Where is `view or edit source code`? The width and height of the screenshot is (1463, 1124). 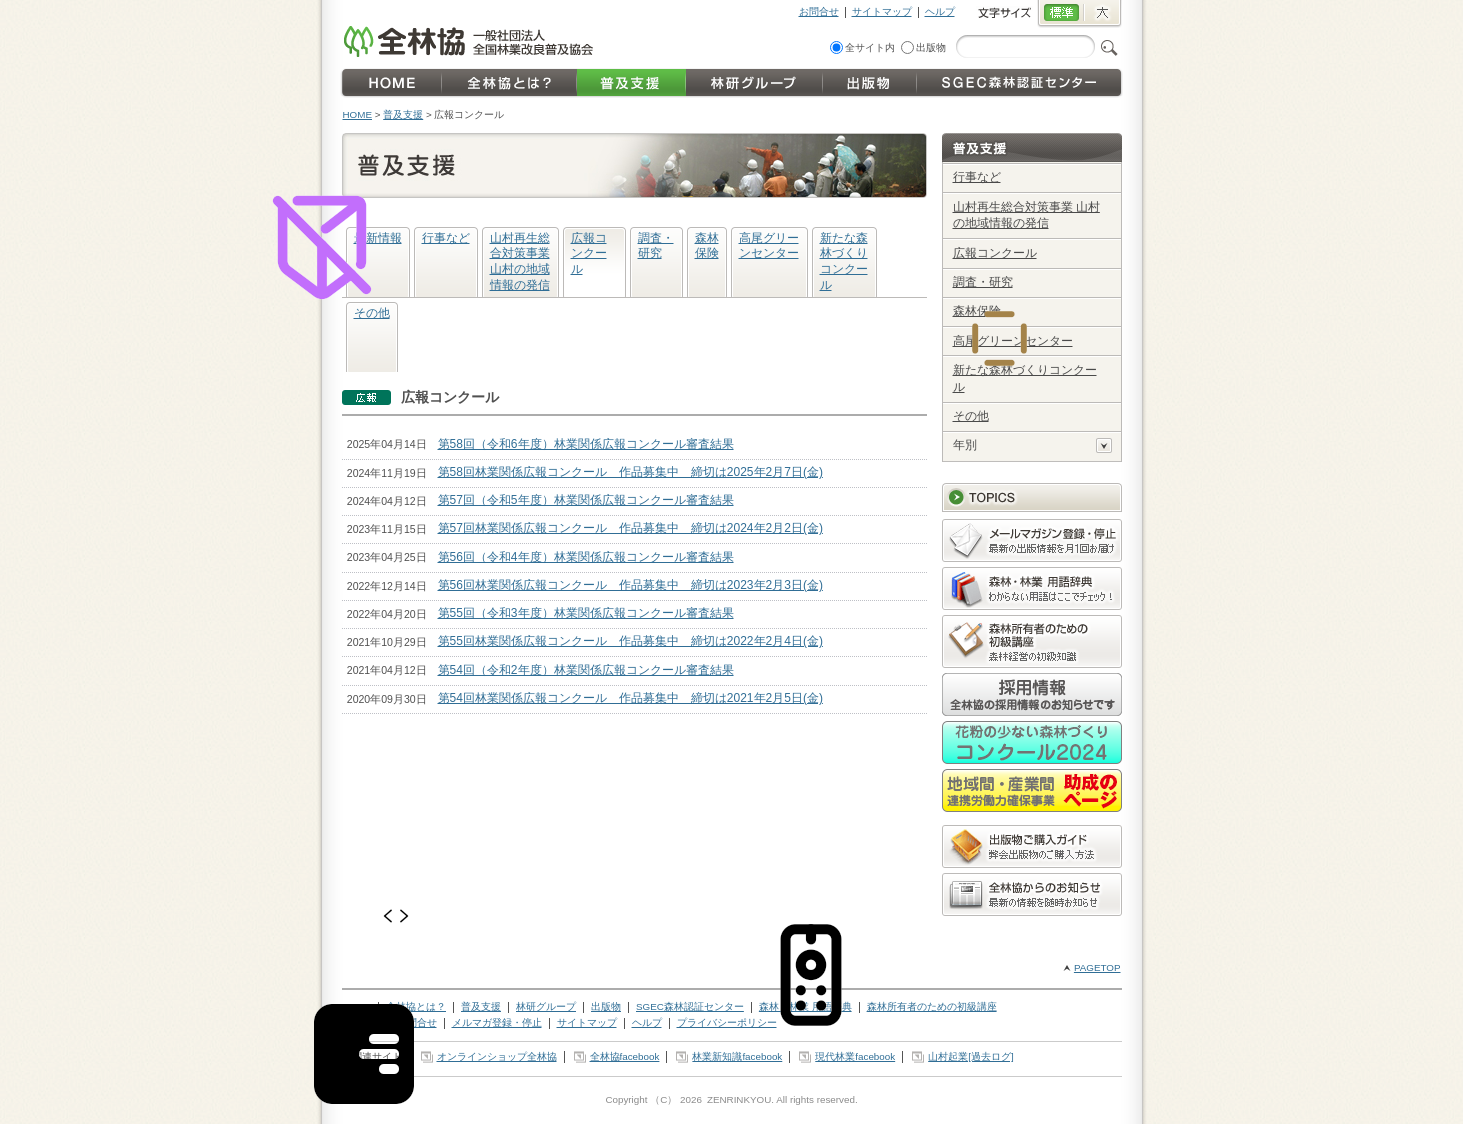 view or edit source code is located at coordinates (396, 916).